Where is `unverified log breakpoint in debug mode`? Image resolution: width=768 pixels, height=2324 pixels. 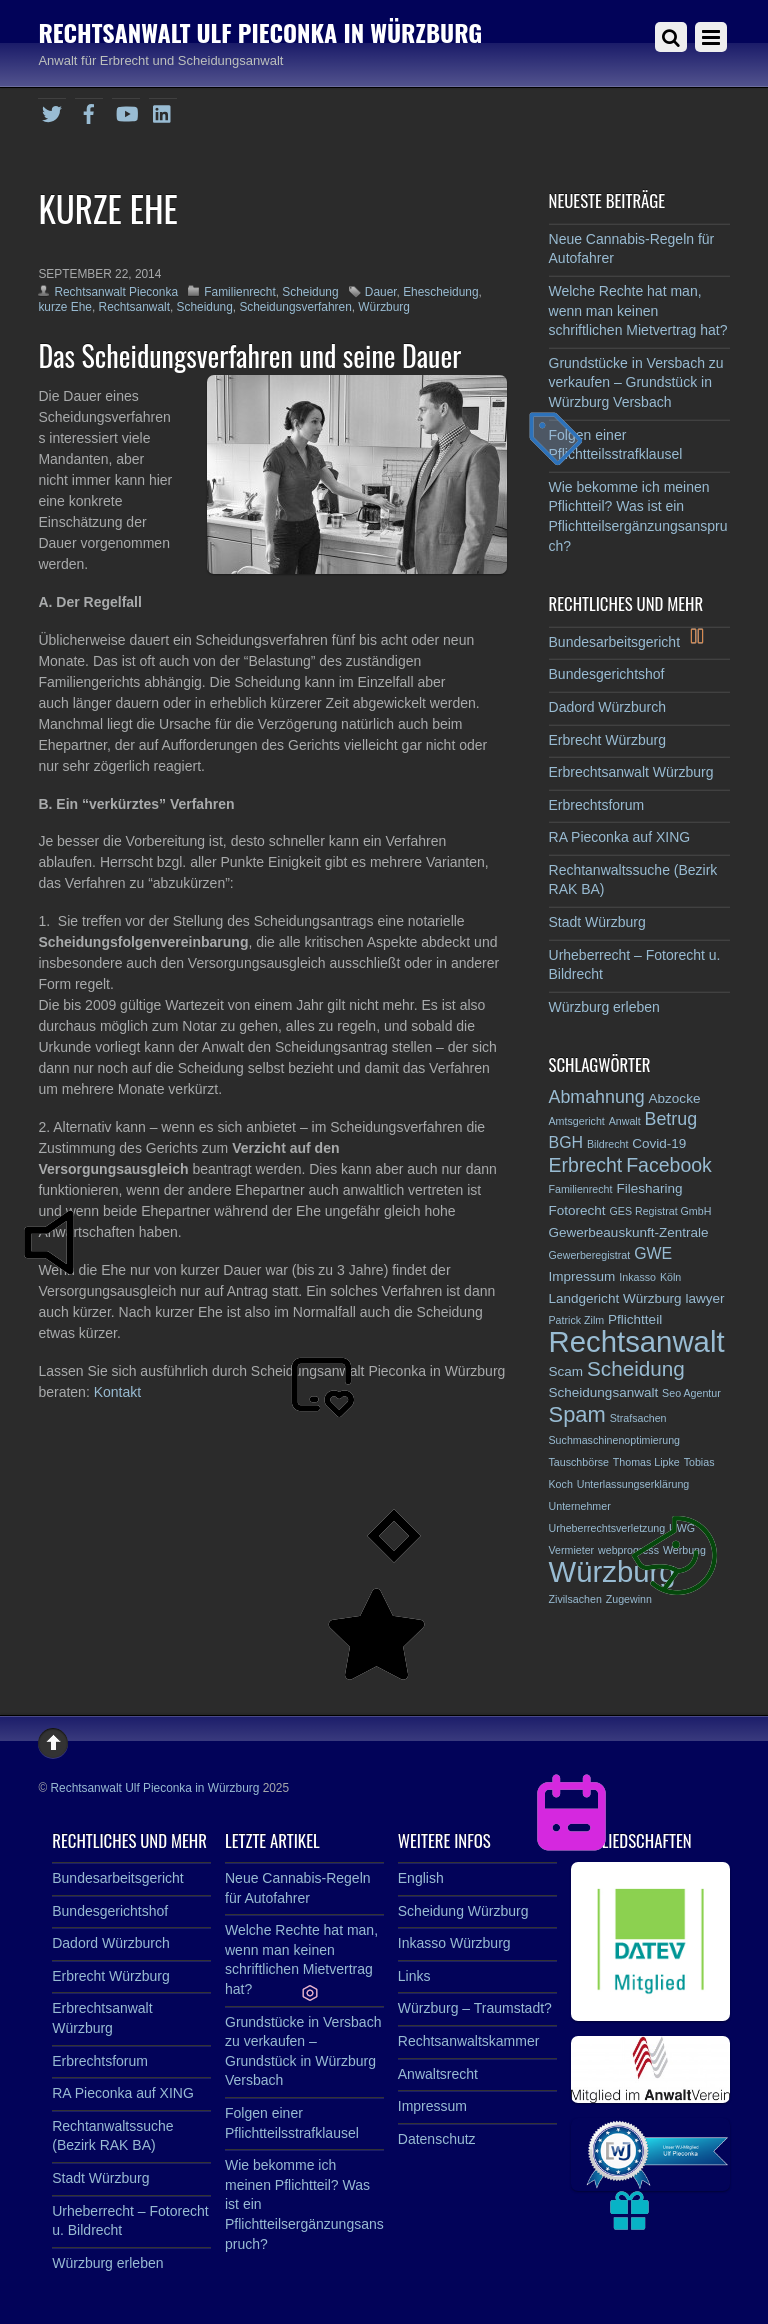 unverified log breakpoint in debug mode is located at coordinates (394, 1536).